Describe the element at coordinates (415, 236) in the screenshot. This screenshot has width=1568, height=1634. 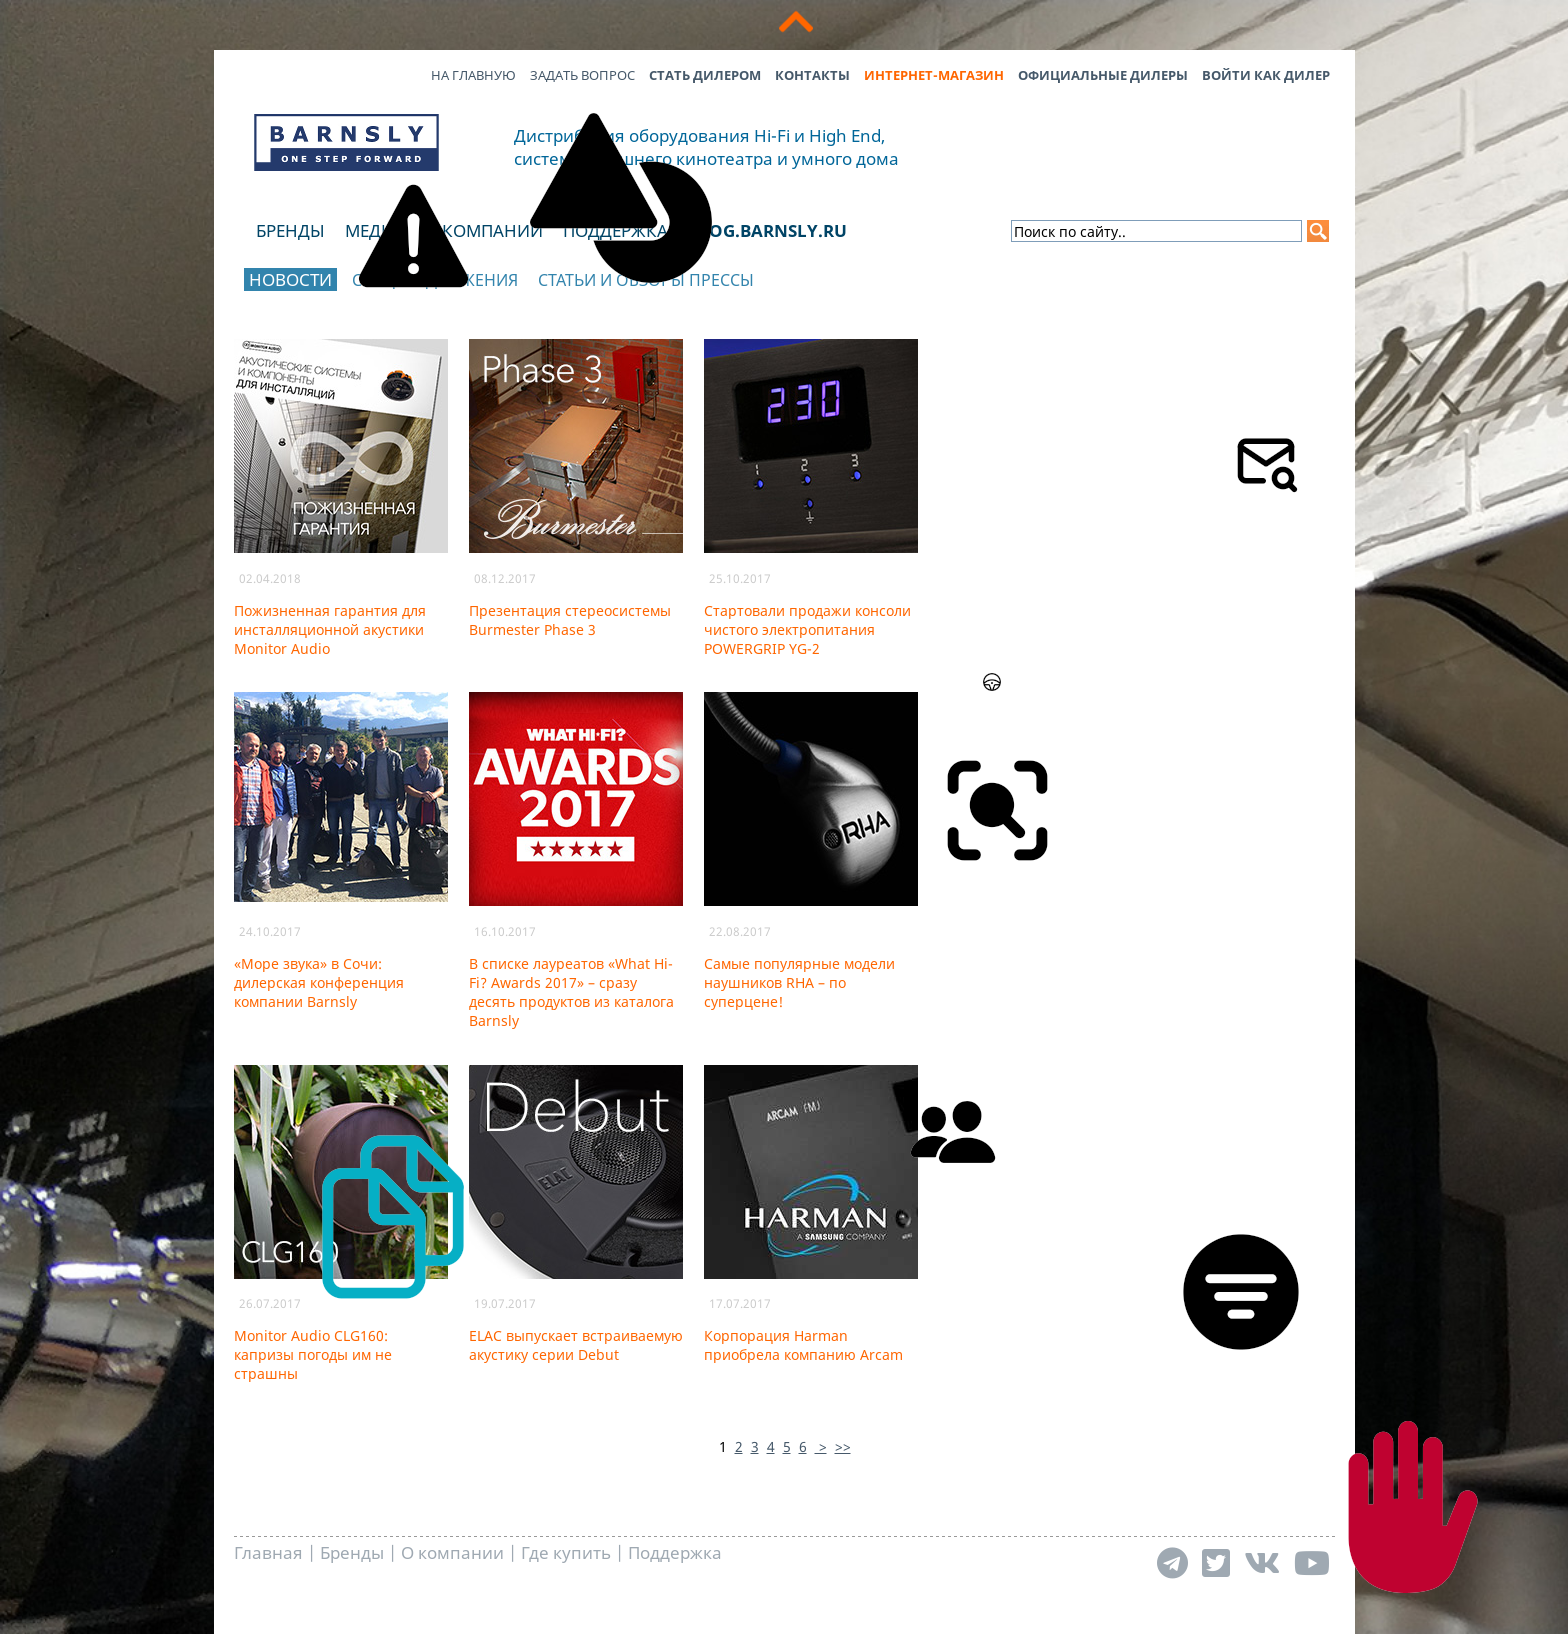
I see `indicates a warning or caution state` at that location.